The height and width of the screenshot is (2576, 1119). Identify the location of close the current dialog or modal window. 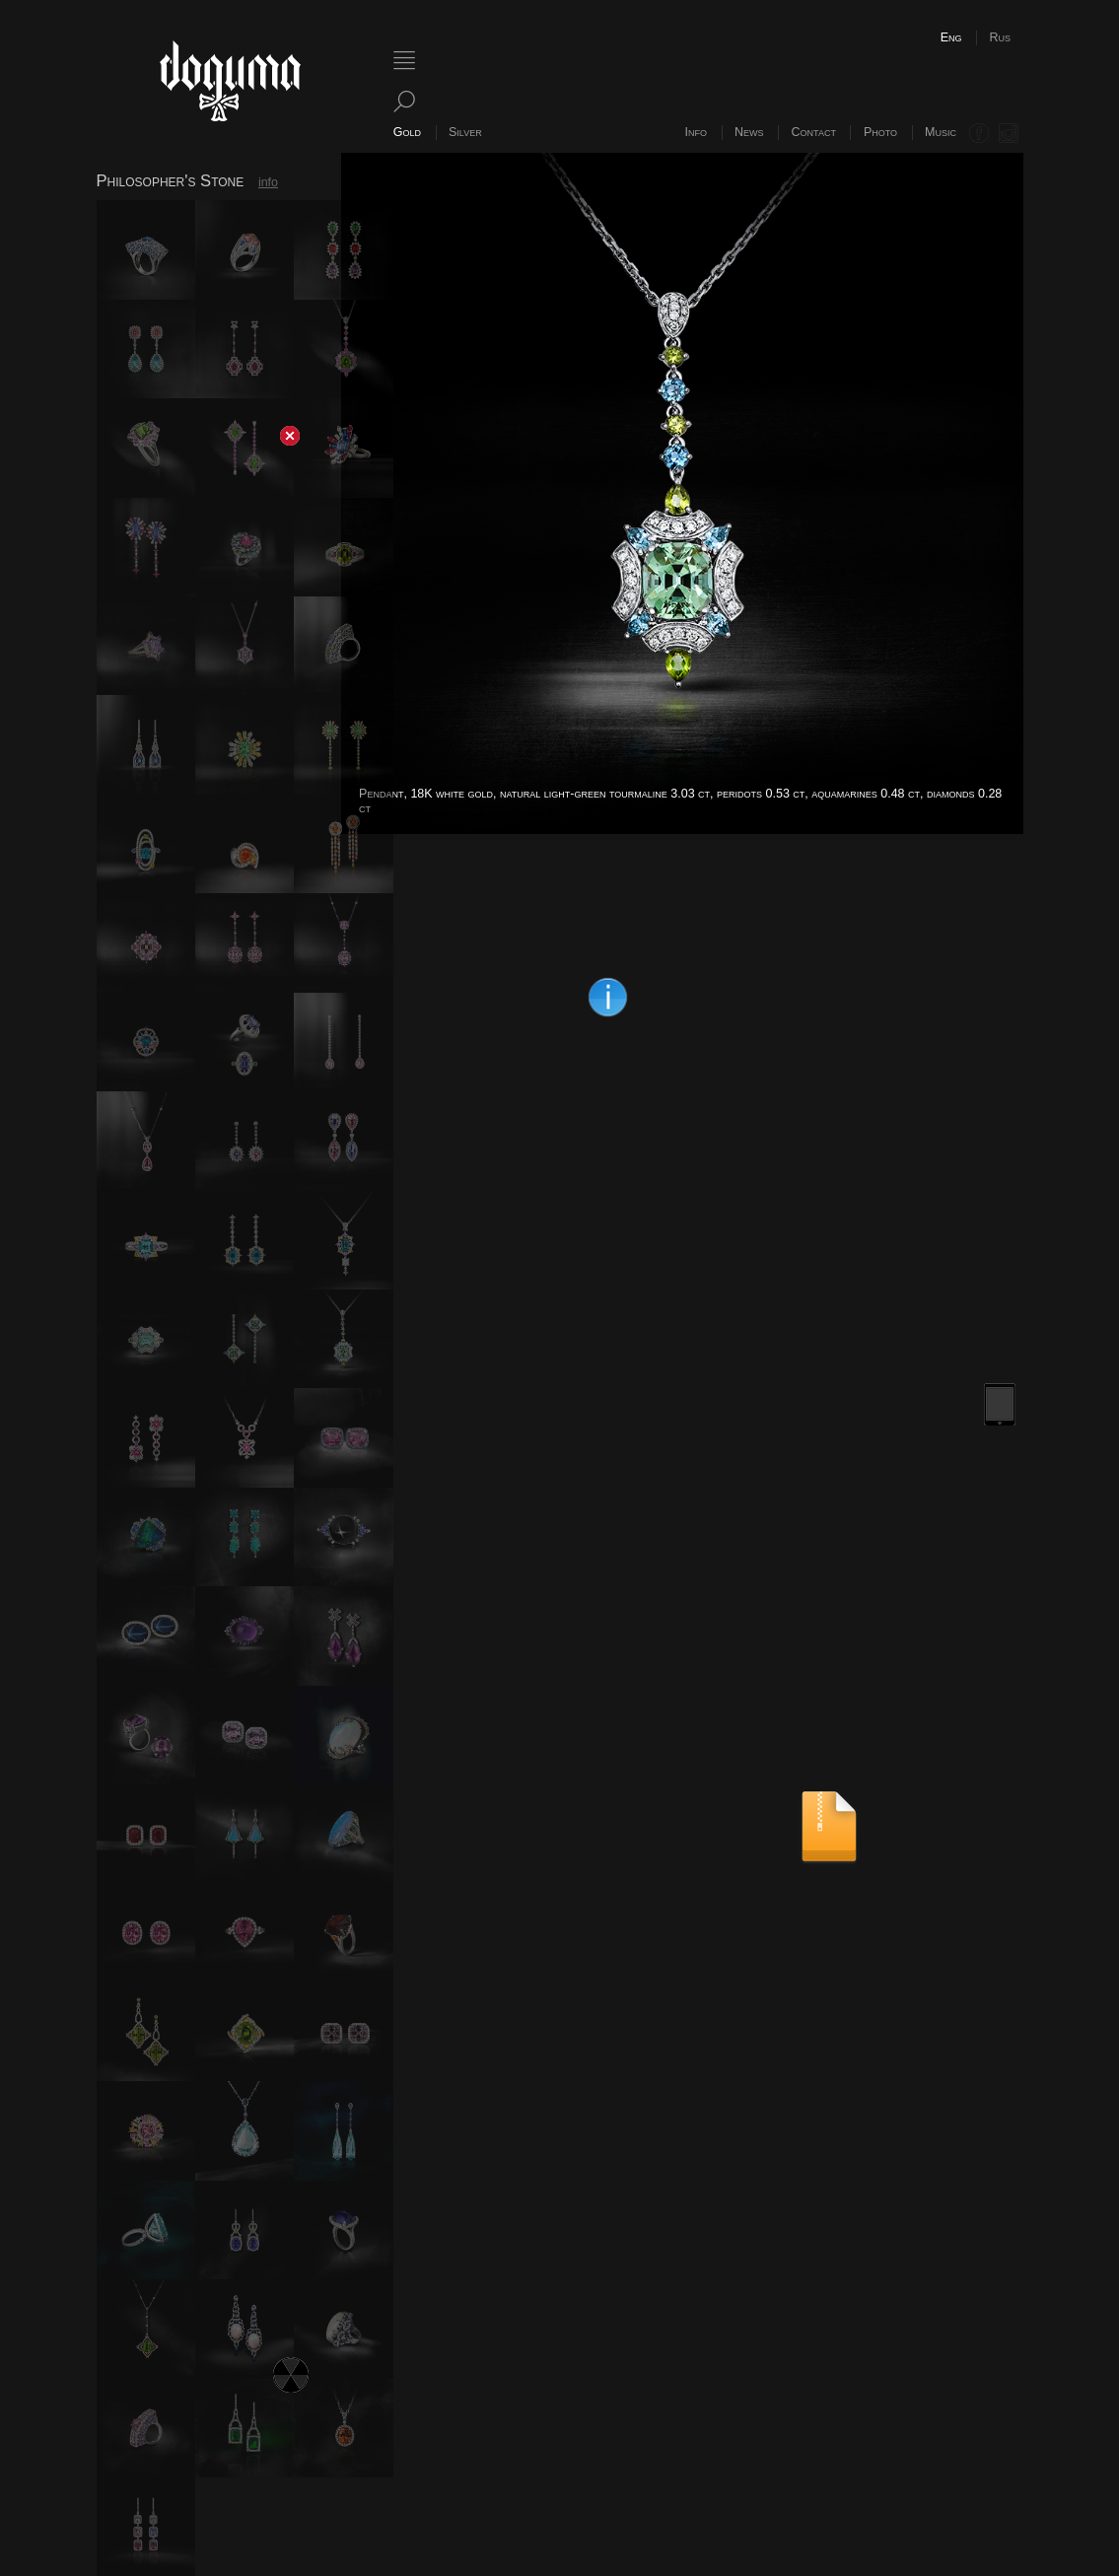
(290, 436).